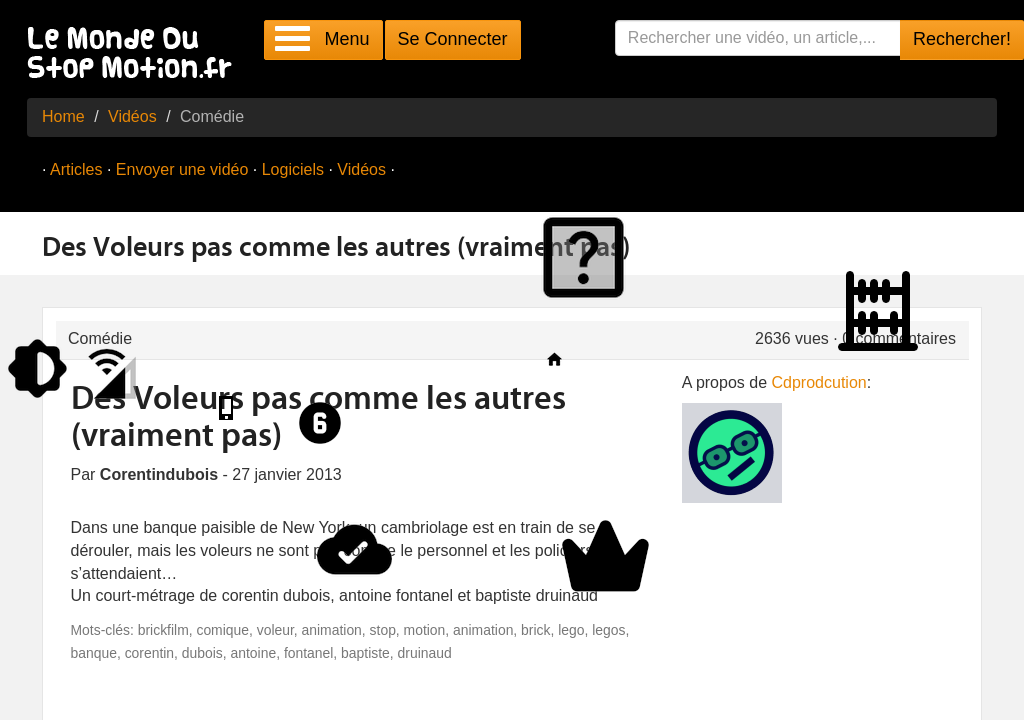 The width and height of the screenshot is (1024, 720). What do you see at coordinates (37, 368) in the screenshot?
I see `adjust screen brightness settings` at bounding box center [37, 368].